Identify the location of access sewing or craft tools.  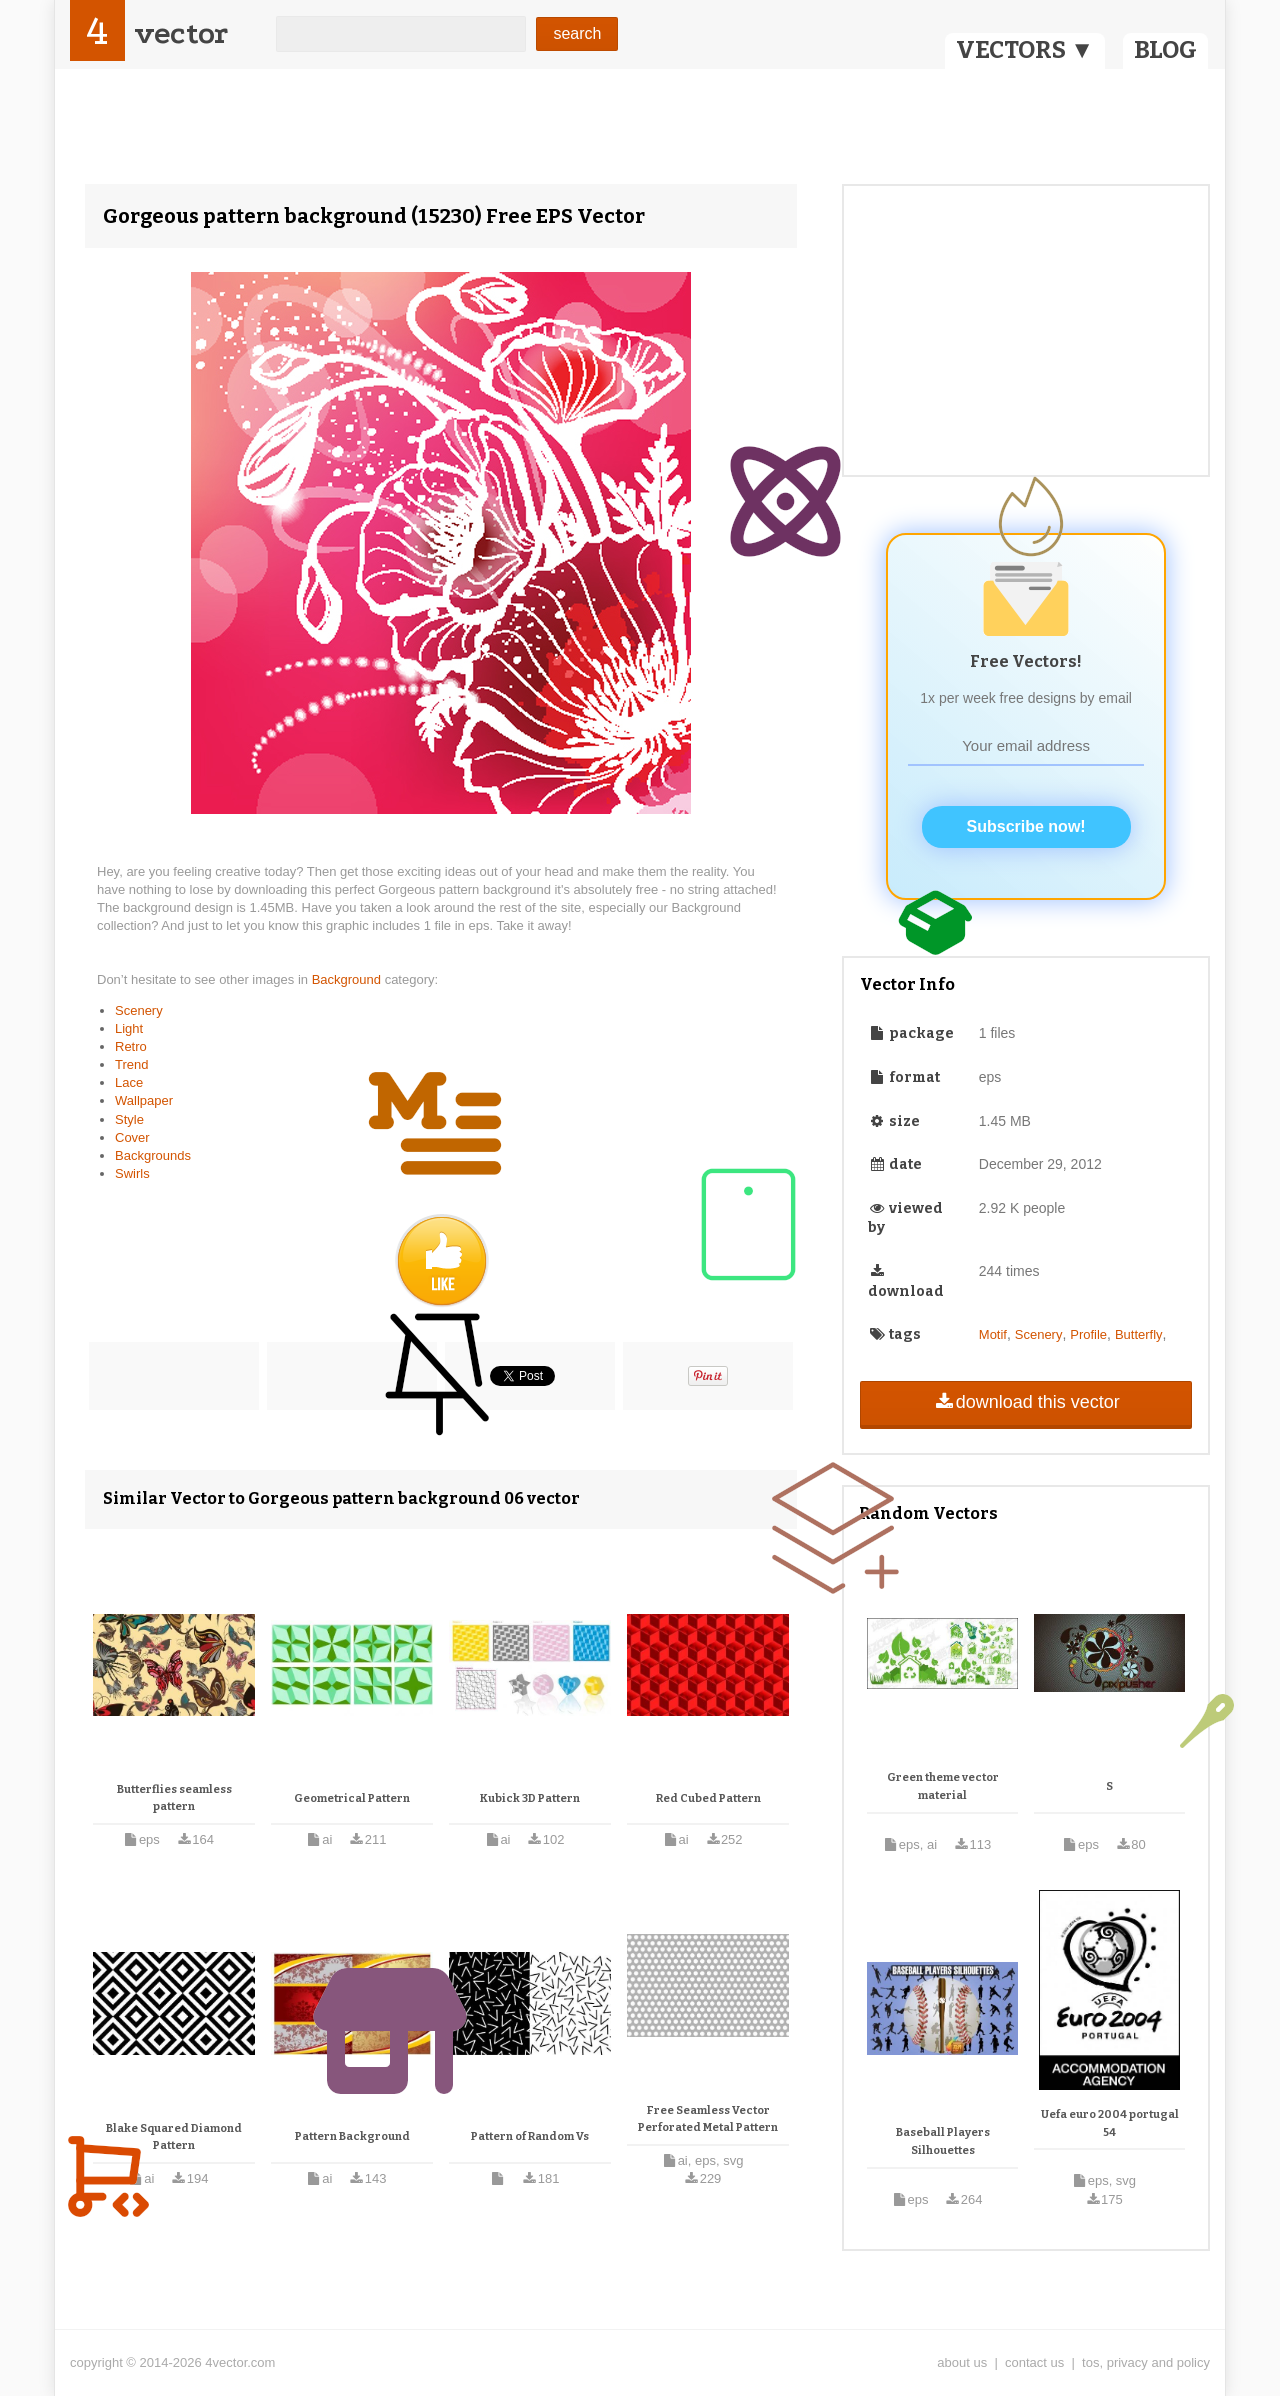
(1207, 1721).